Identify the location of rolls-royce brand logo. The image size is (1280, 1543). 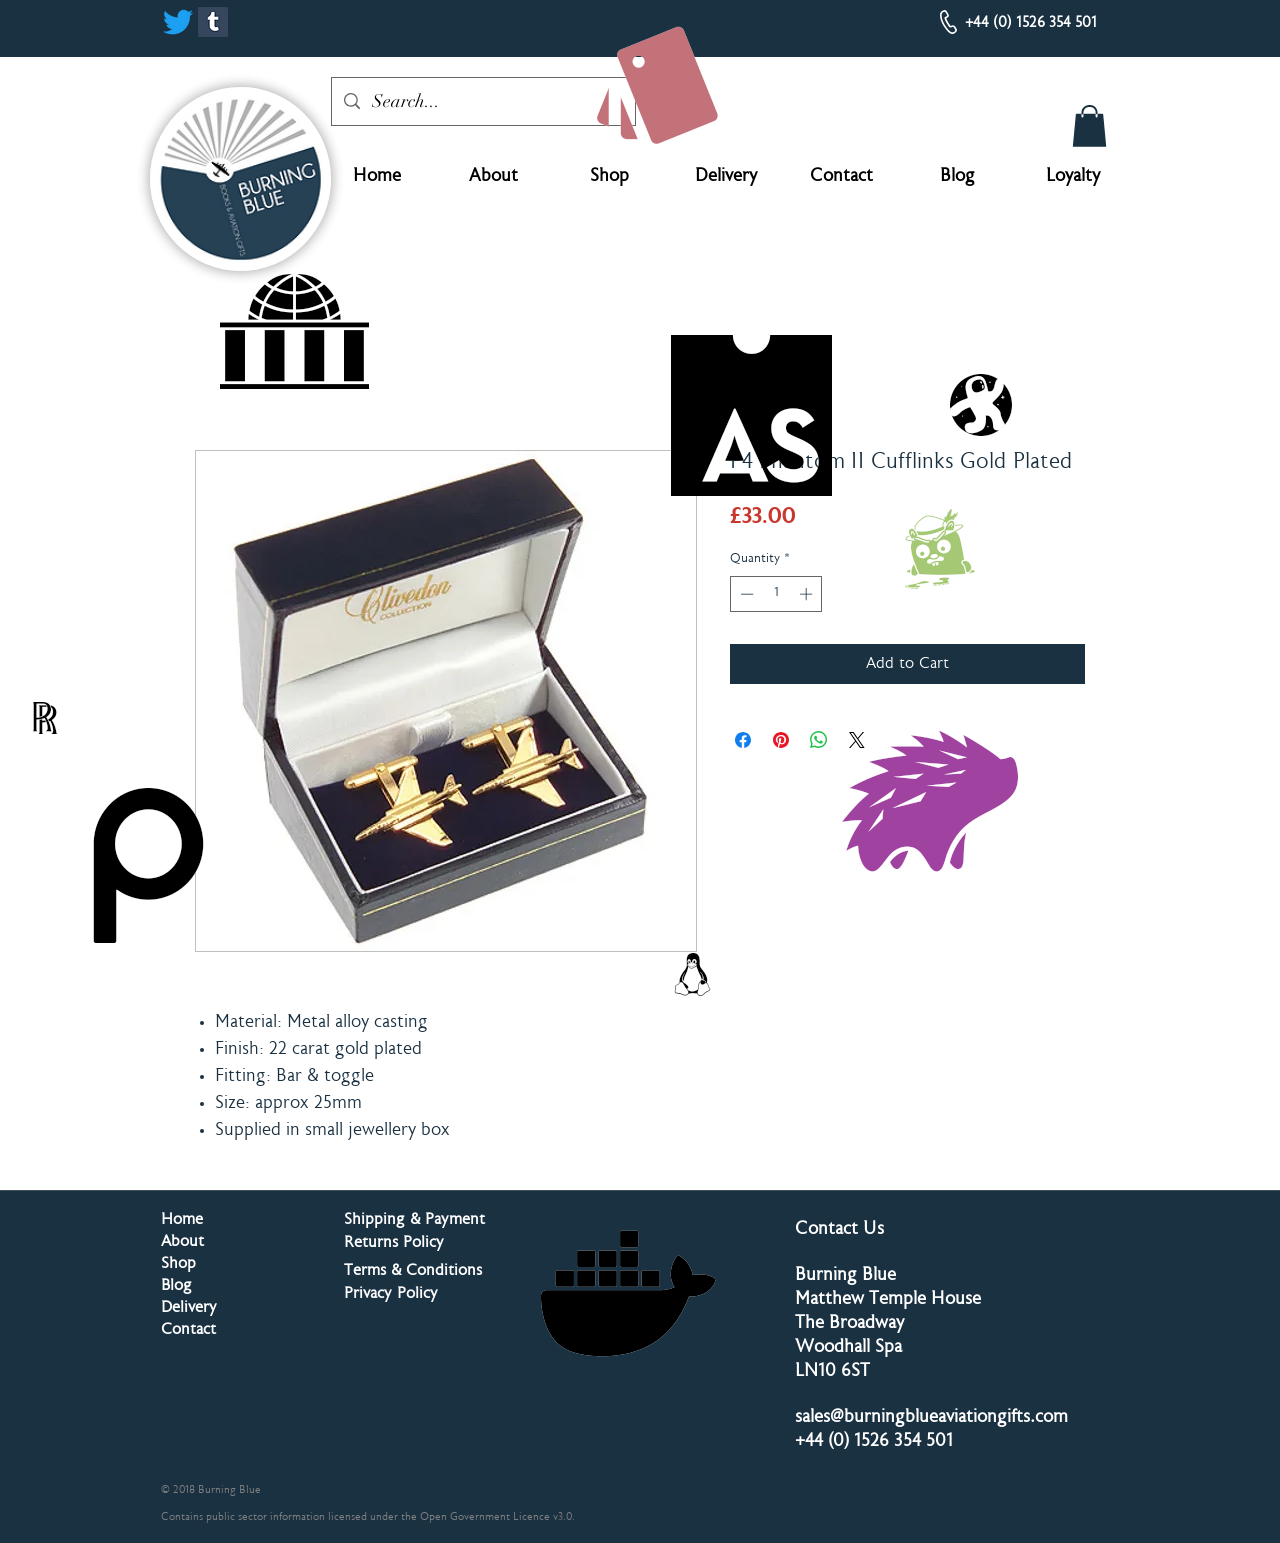
(45, 718).